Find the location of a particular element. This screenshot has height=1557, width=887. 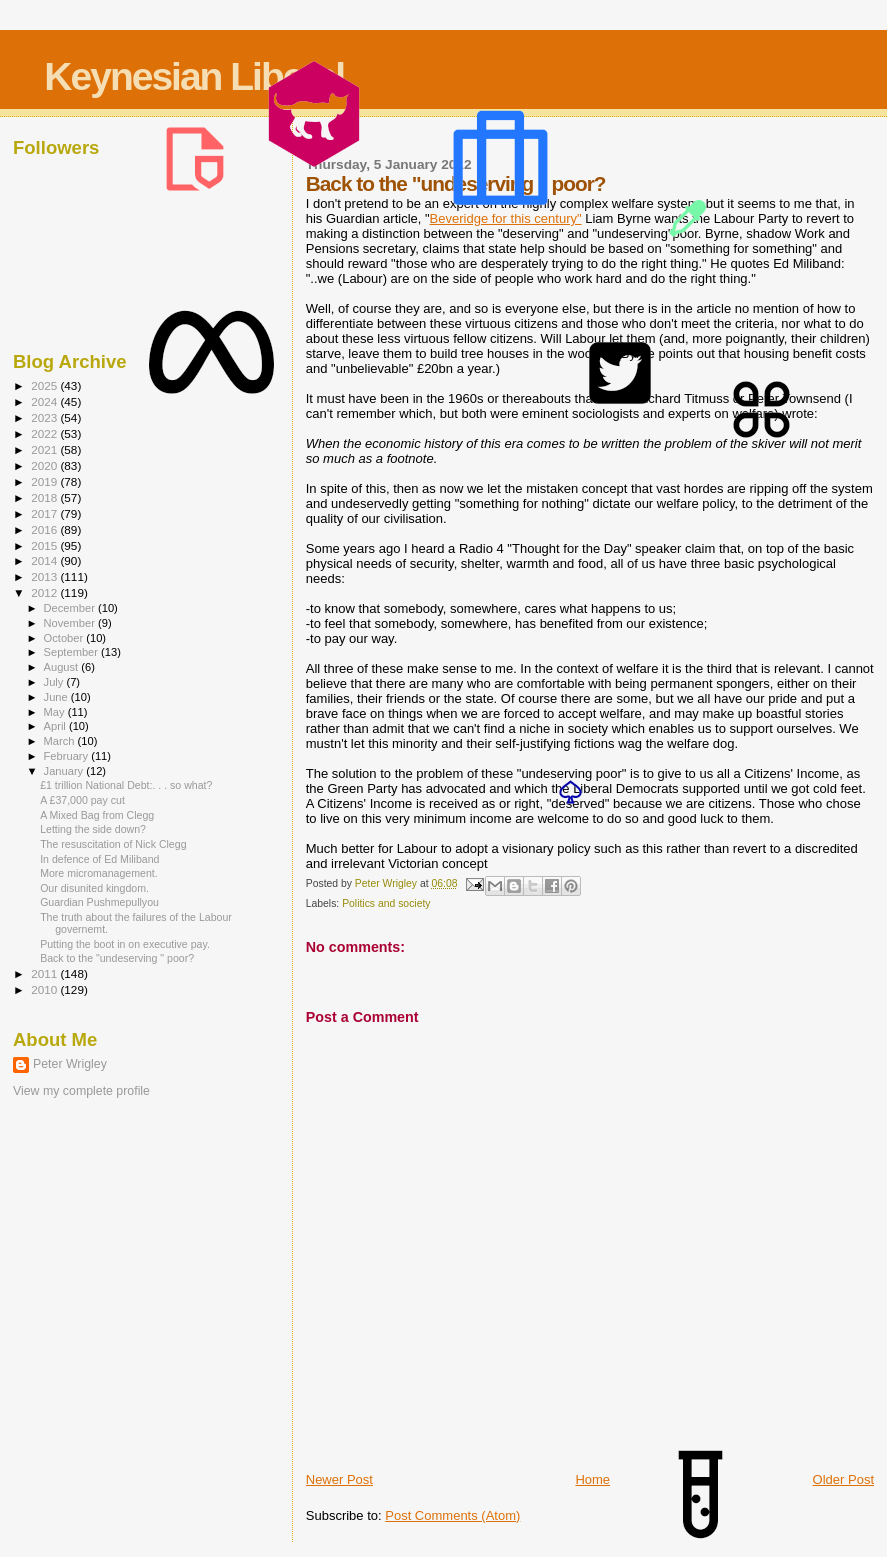

meta company logo is located at coordinates (211, 352).